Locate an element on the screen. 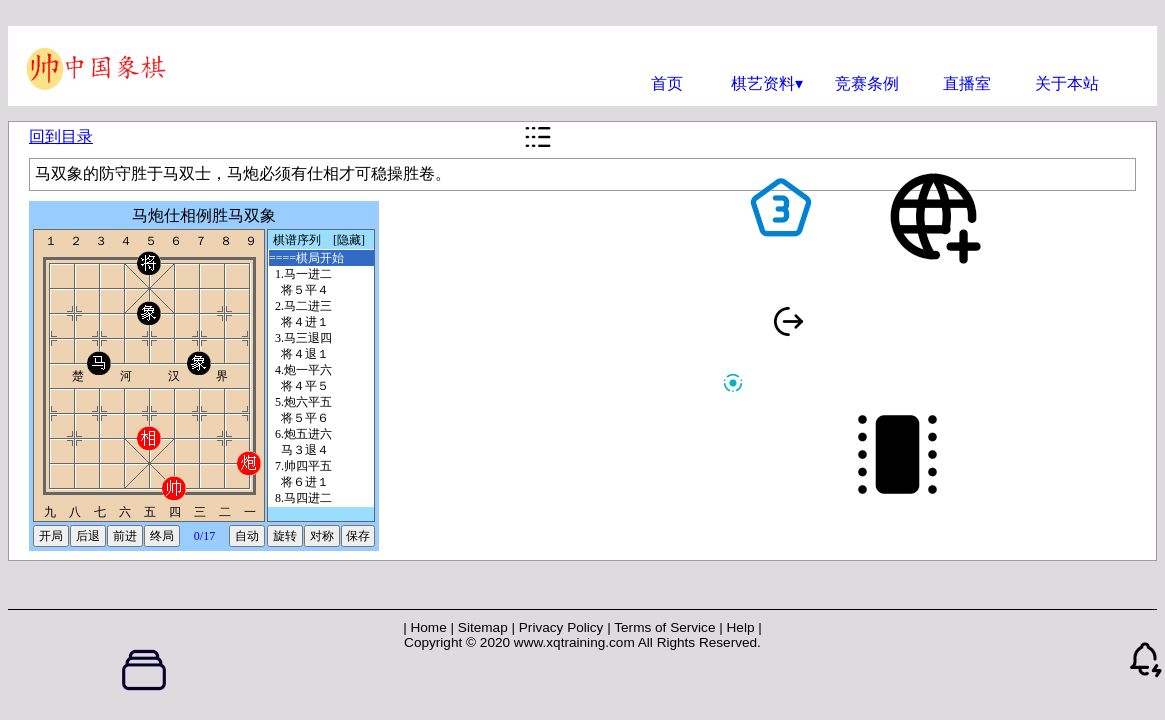 The height and width of the screenshot is (720, 1165). access science or chemistry features is located at coordinates (733, 383).